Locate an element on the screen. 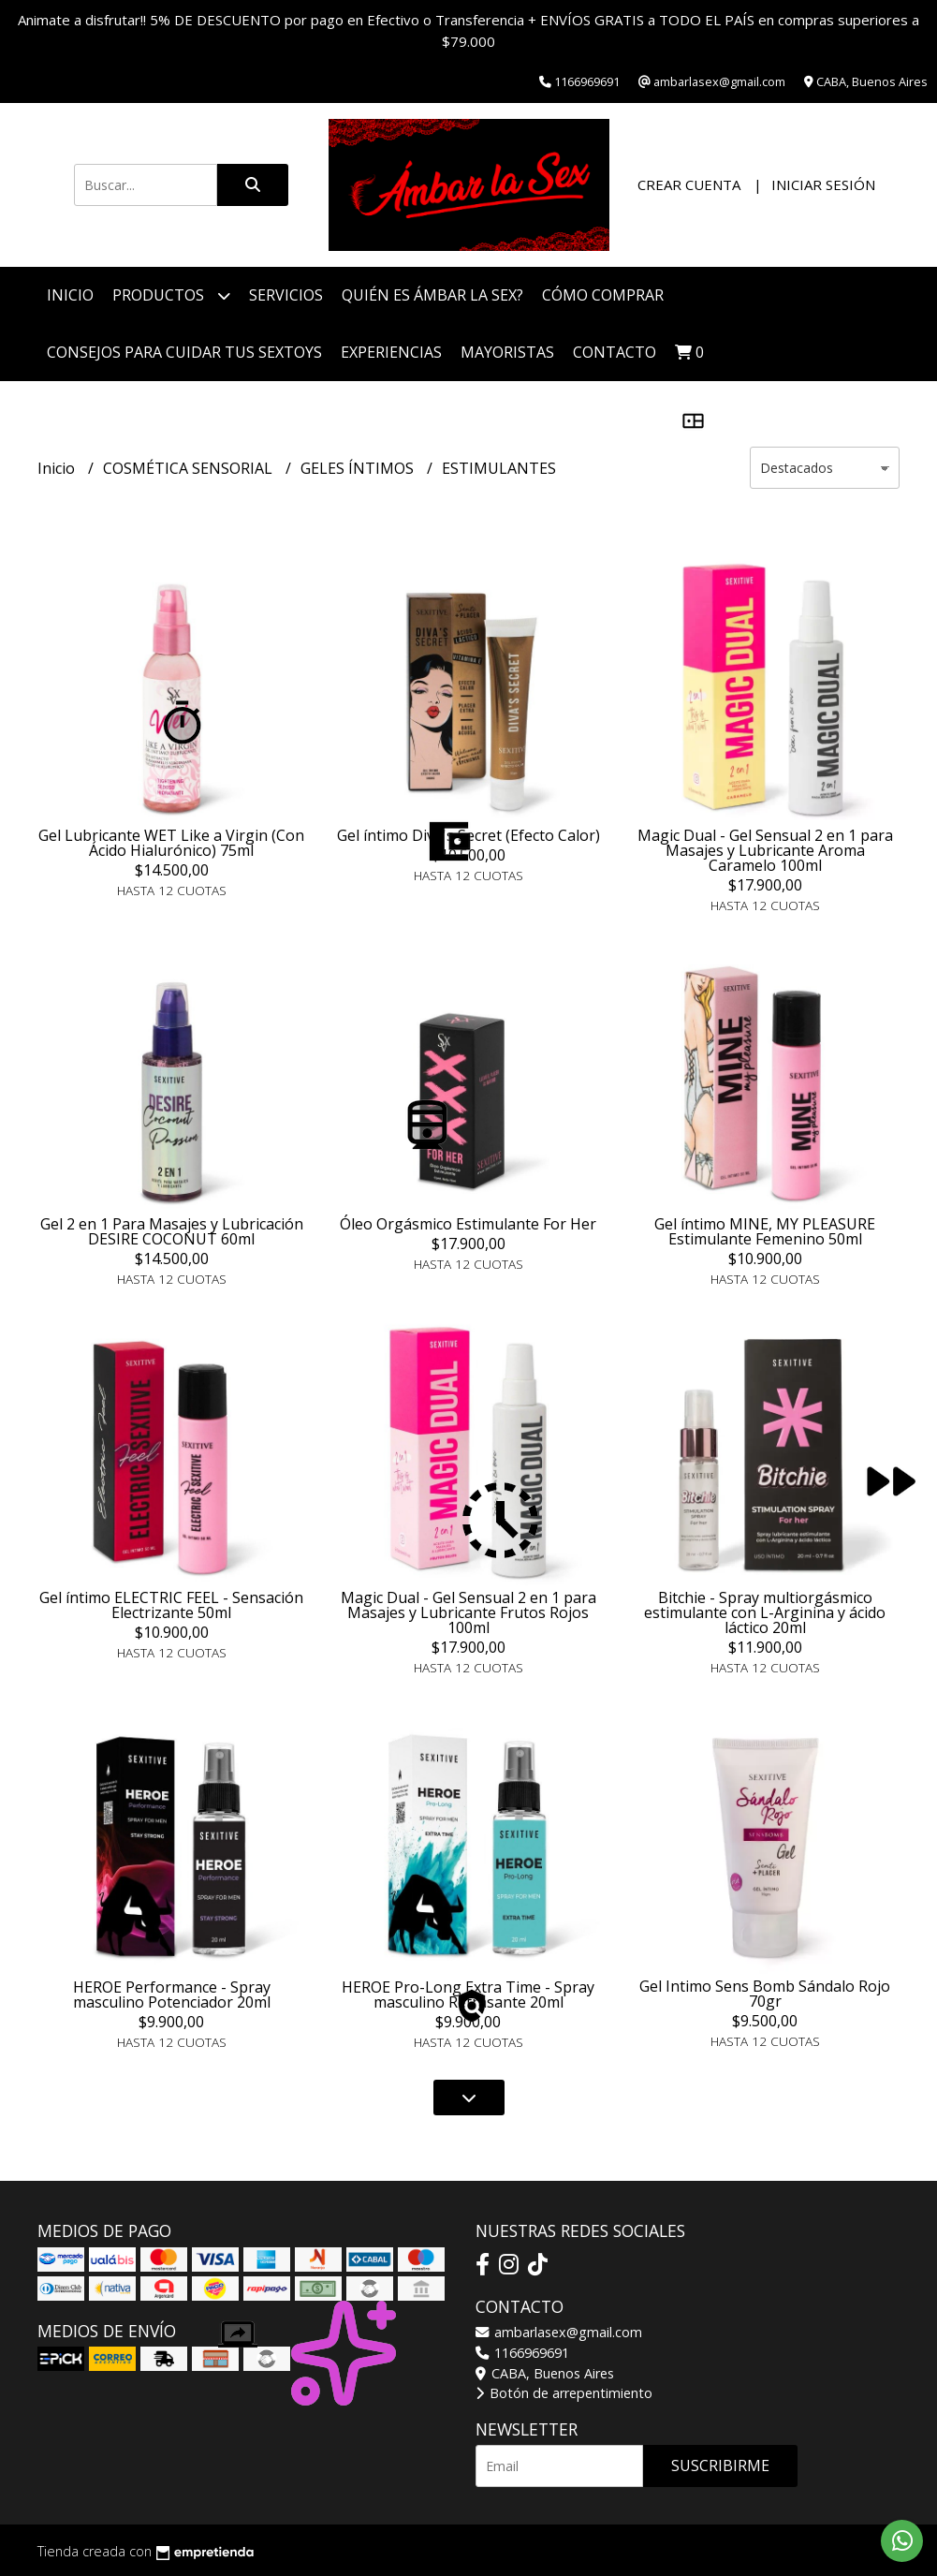  get directions to a railway or train station is located at coordinates (427, 1126).